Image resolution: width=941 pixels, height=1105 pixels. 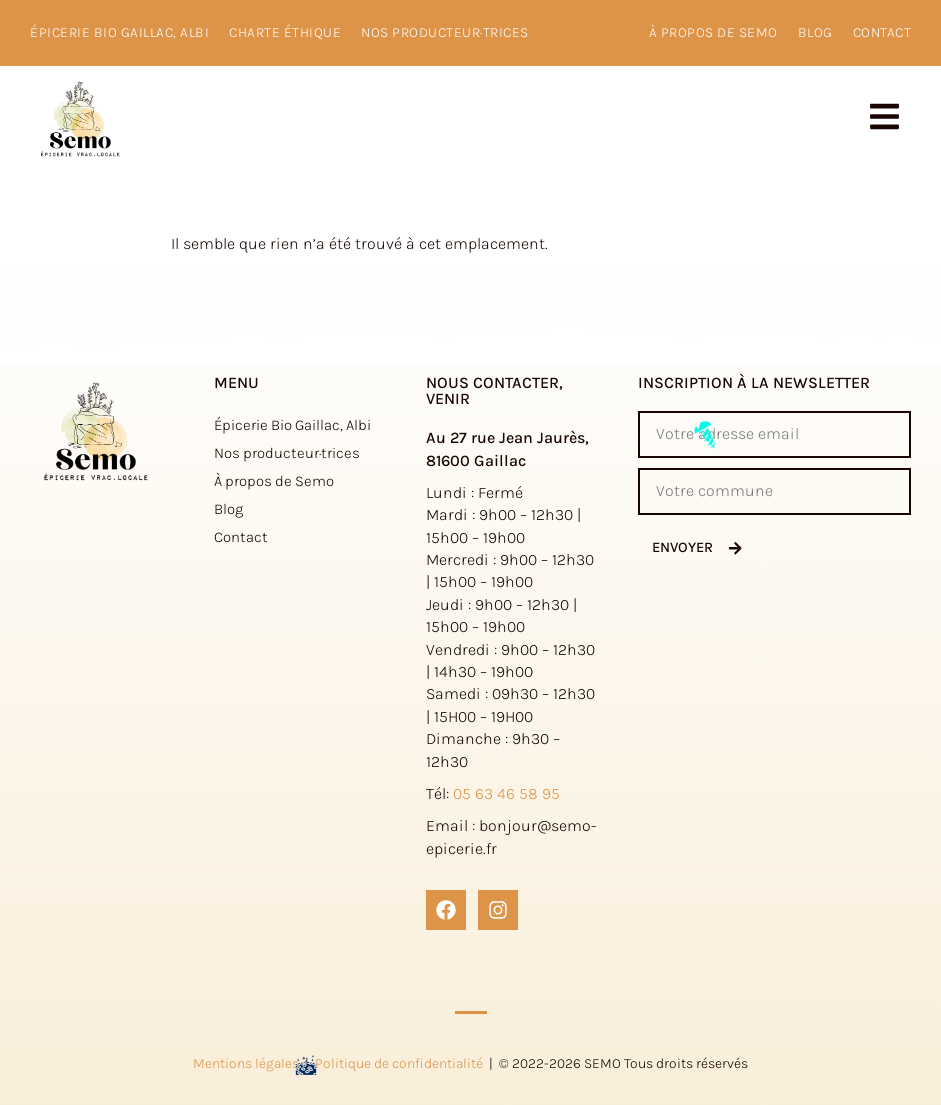 What do you see at coordinates (306, 1065) in the screenshot?
I see `view your in-game currency or coins` at bounding box center [306, 1065].